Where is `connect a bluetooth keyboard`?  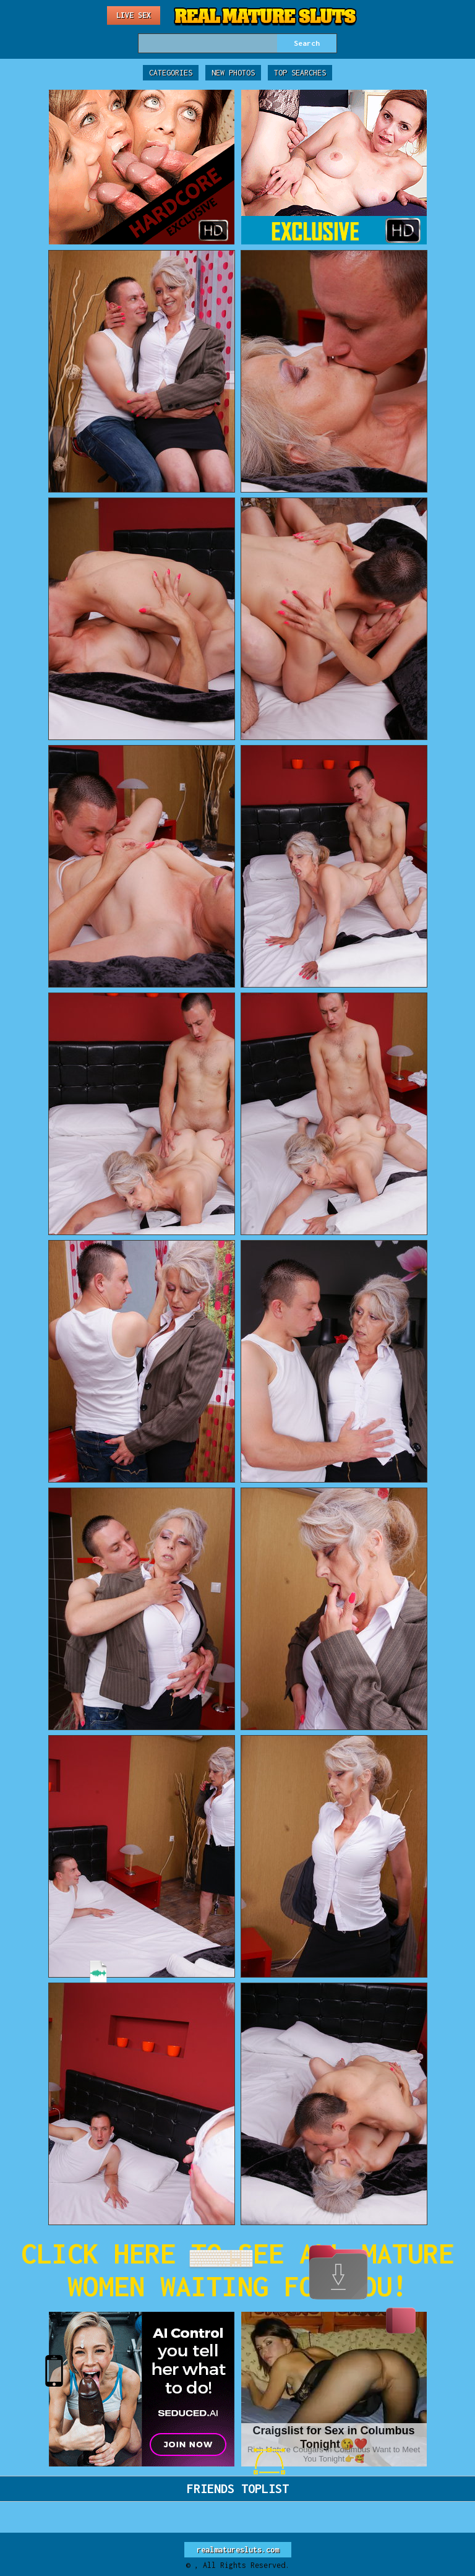 connect a bluetooth keyboard is located at coordinates (221, 2258).